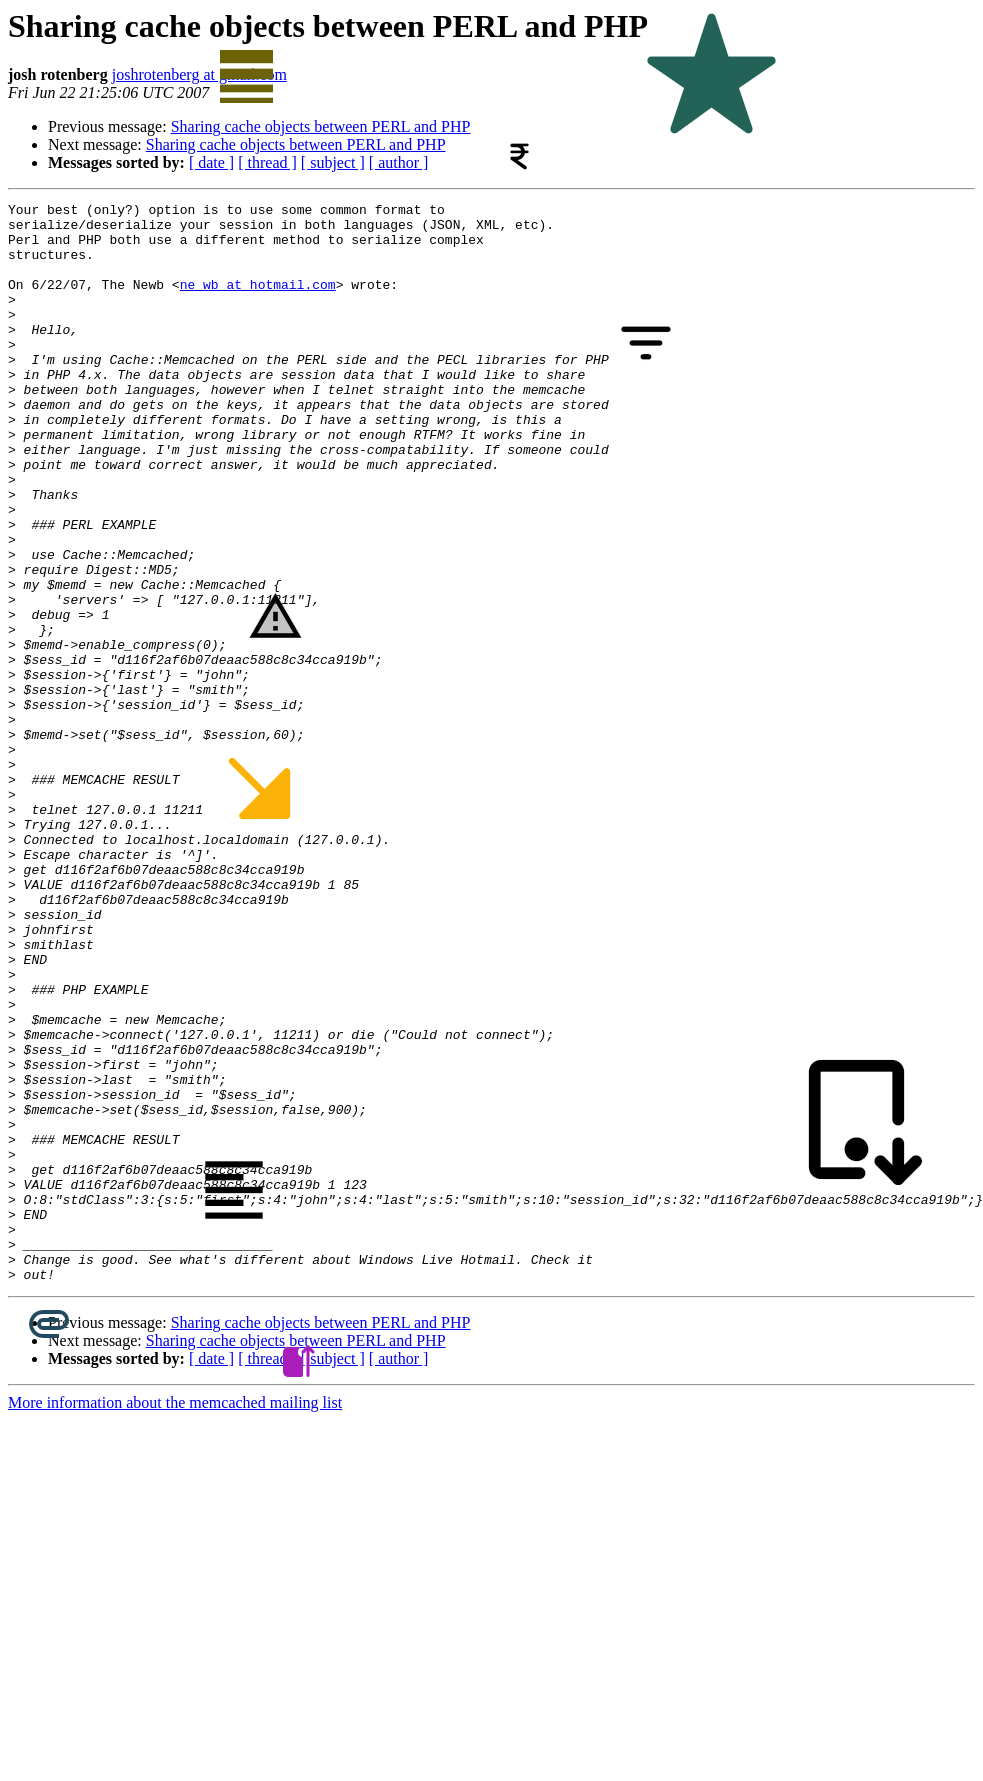 Image resolution: width=983 pixels, height=1781 pixels. I want to click on download content to tablet, so click(856, 1119).